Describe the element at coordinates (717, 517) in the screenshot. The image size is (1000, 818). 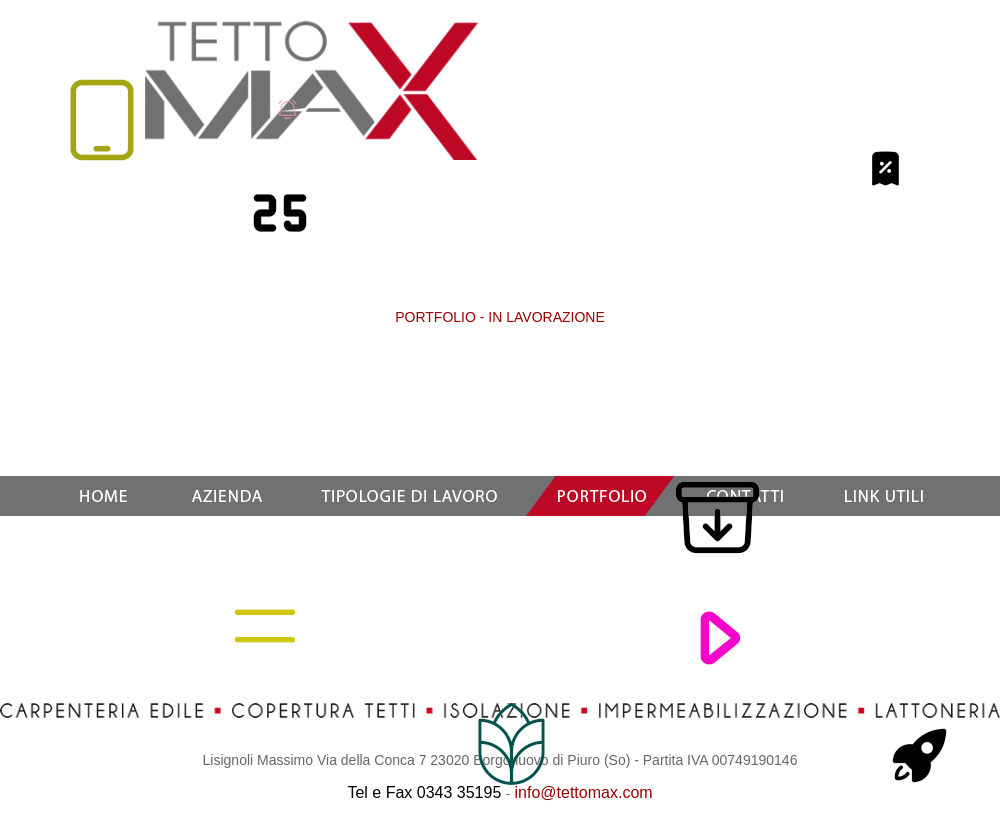
I see `archive or move item to storage` at that location.